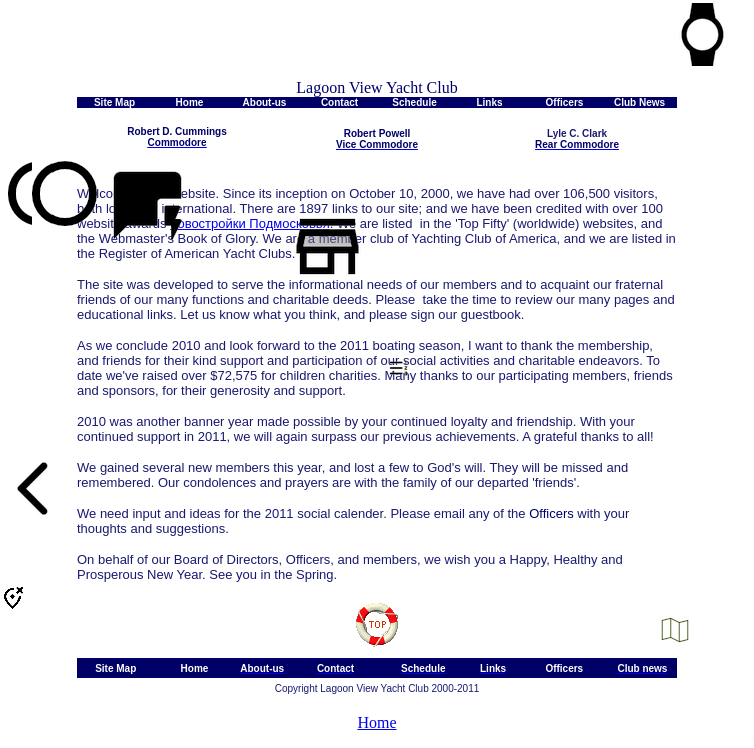 The height and width of the screenshot is (748, 754). Describe the element at coordinates (147, 205) in the screenshot. I see `send a quick reply to a message` at that location.